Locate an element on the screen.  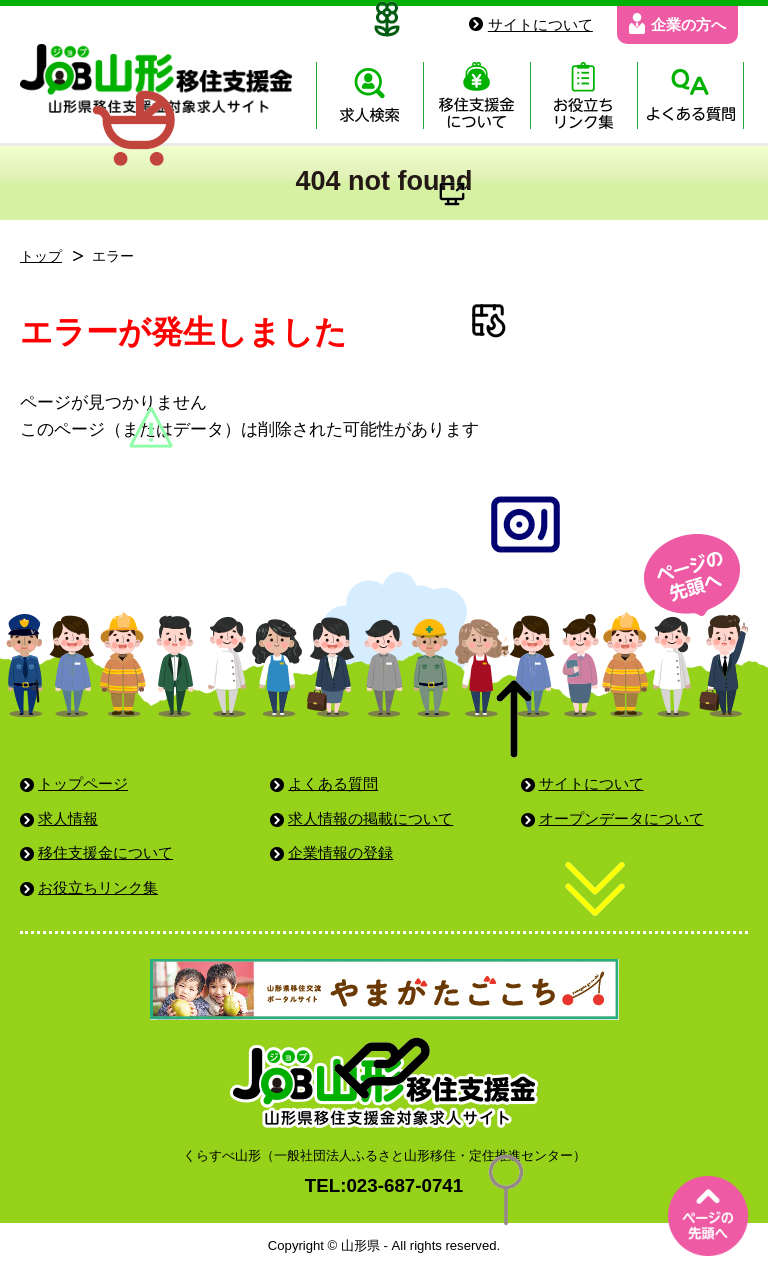
mark a location on the map is located at coordinates (506, 1190).